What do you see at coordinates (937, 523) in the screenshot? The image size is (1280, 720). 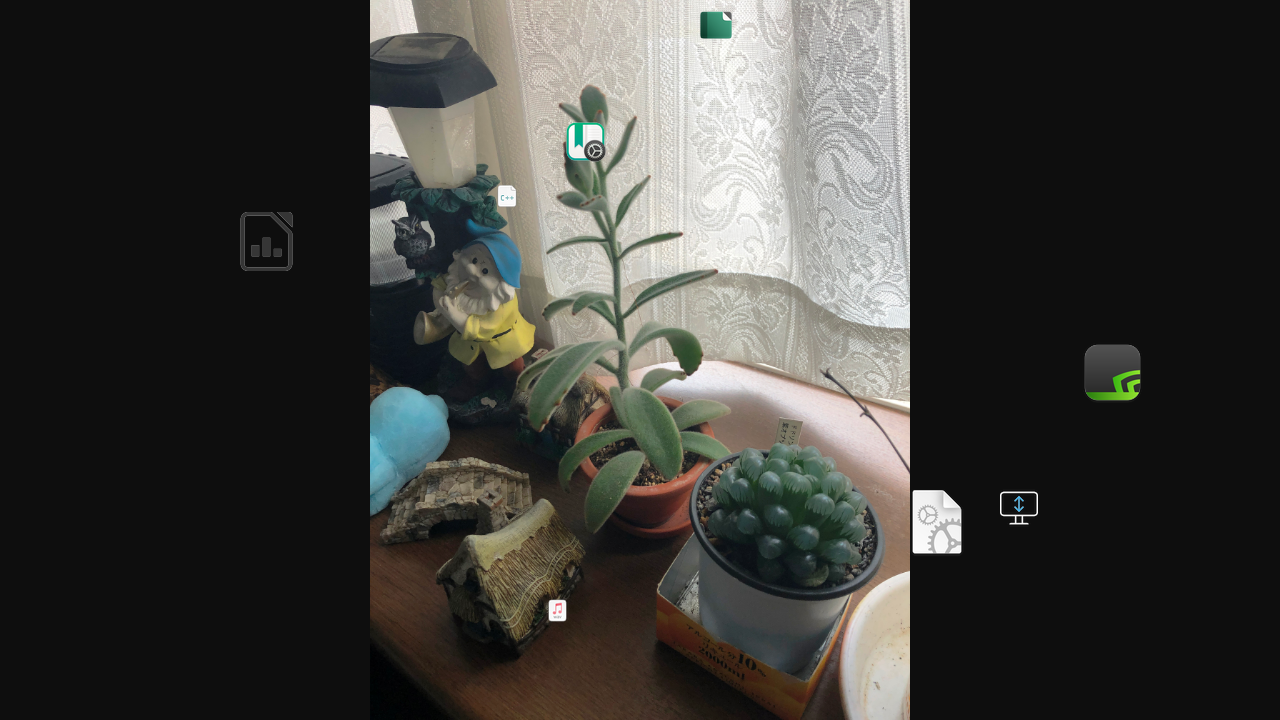 I see `shared library file used by system applications` at bounding box center [937, 523].